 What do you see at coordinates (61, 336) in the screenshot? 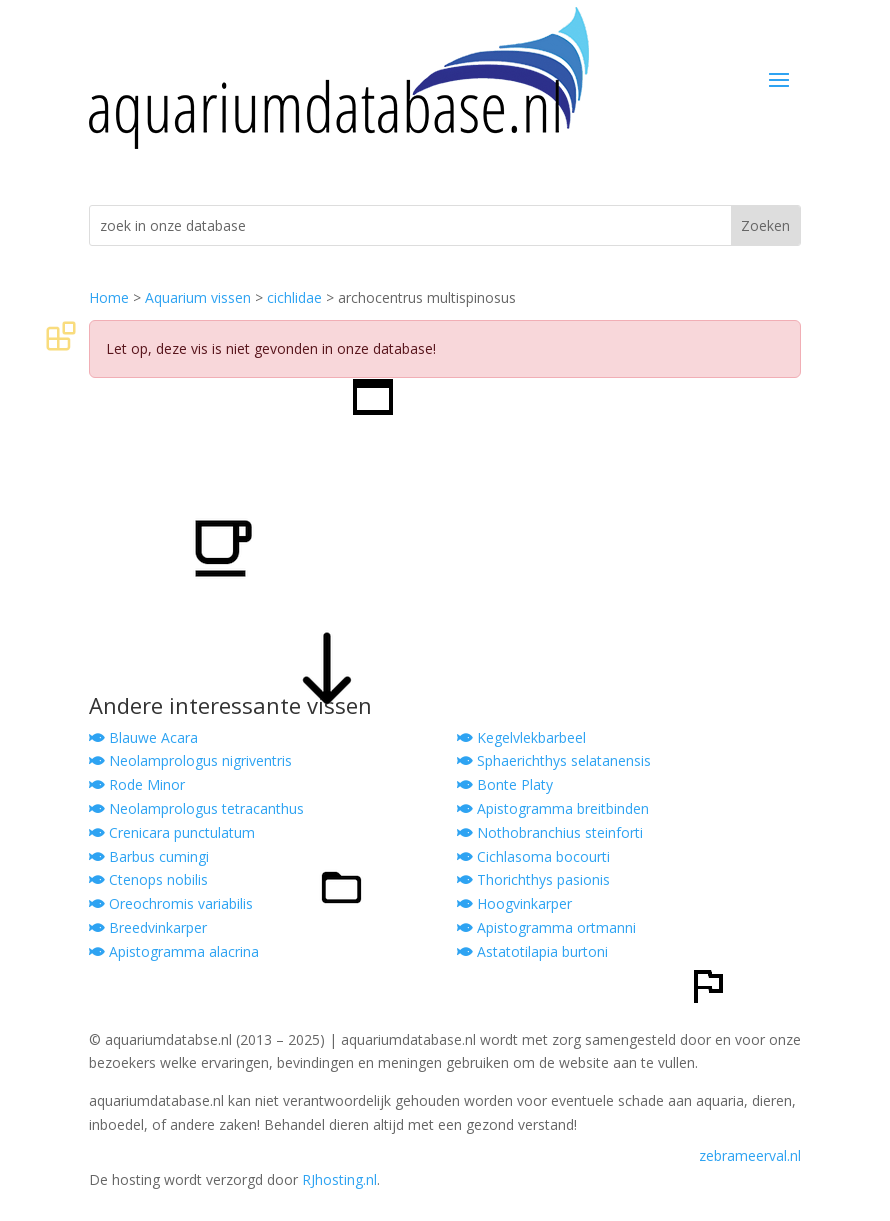
I see `access modular components or blocks` at bounding box center [61, 336].